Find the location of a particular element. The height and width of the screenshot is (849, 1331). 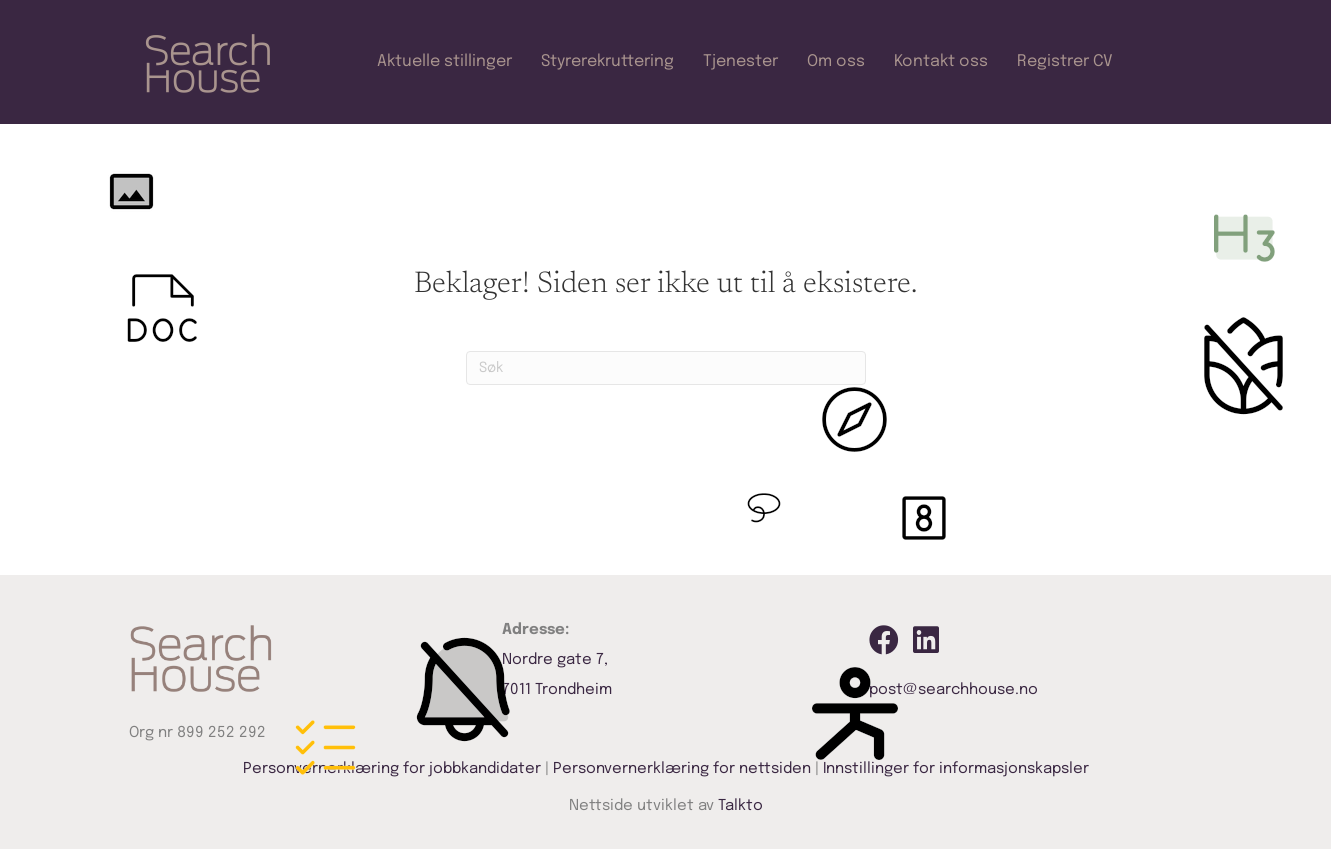

use lasso selection tool is located at coordinates (764, 506).